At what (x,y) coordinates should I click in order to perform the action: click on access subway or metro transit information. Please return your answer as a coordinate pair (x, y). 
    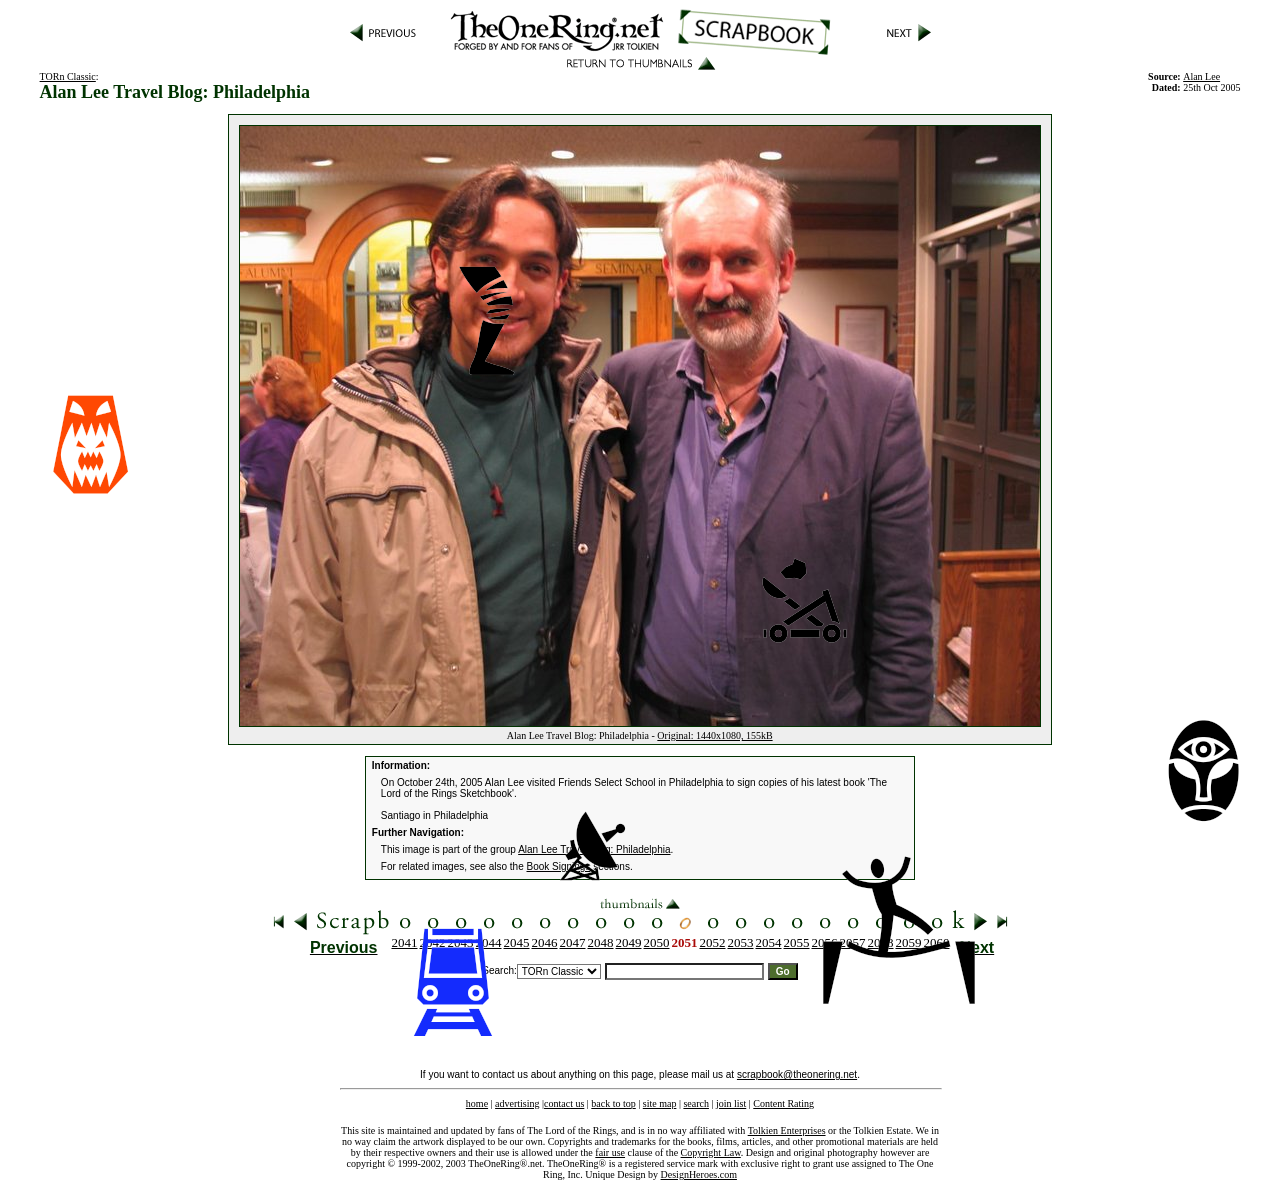
    Looking at the image, I should click on (453, 981).